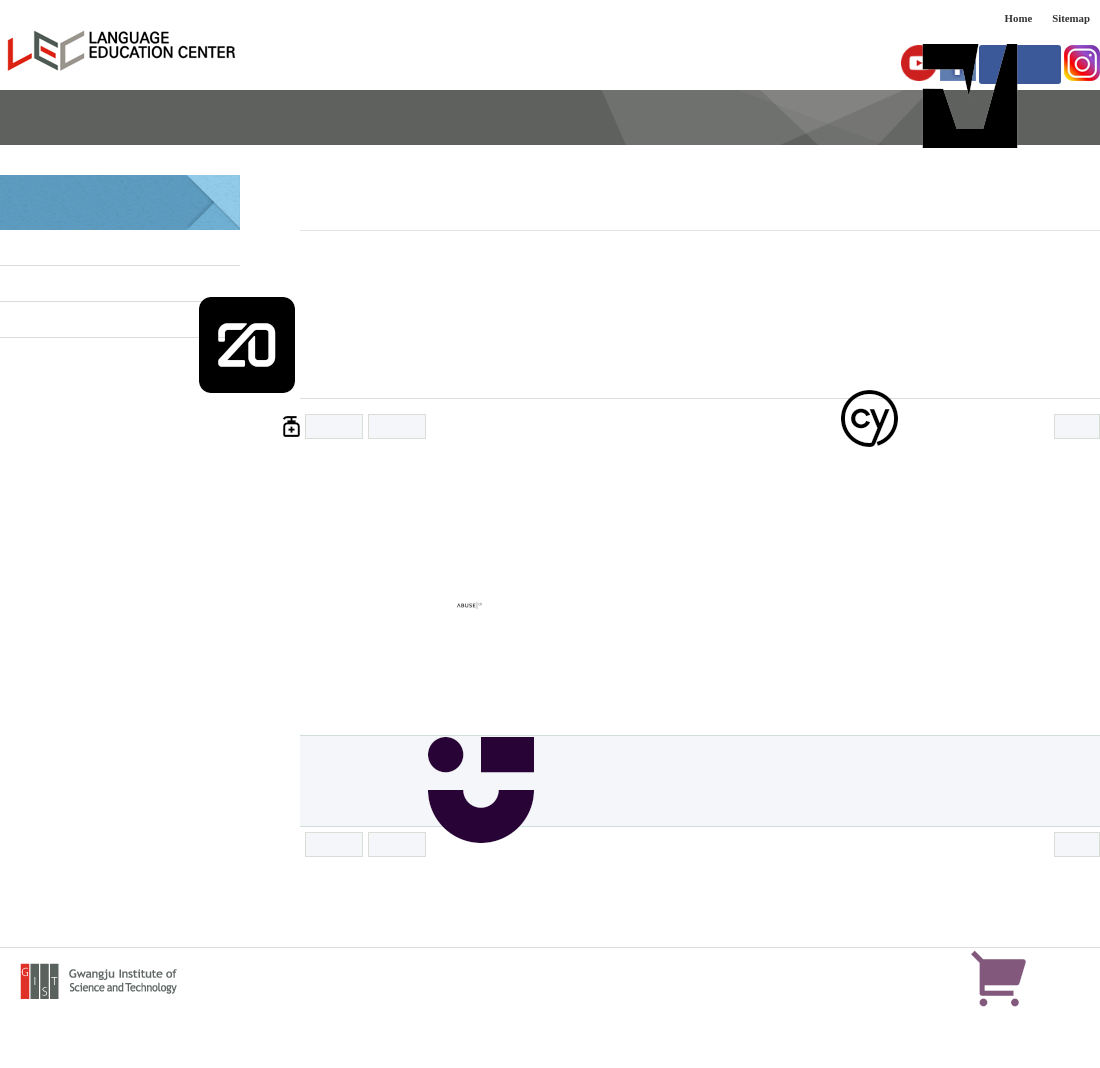 This screenshot has height=1068, width=1100. Describe the element at coordinates (481, 790) in the screenshot. I see `open the NiceHash cryptocurrency mining app` at that location.